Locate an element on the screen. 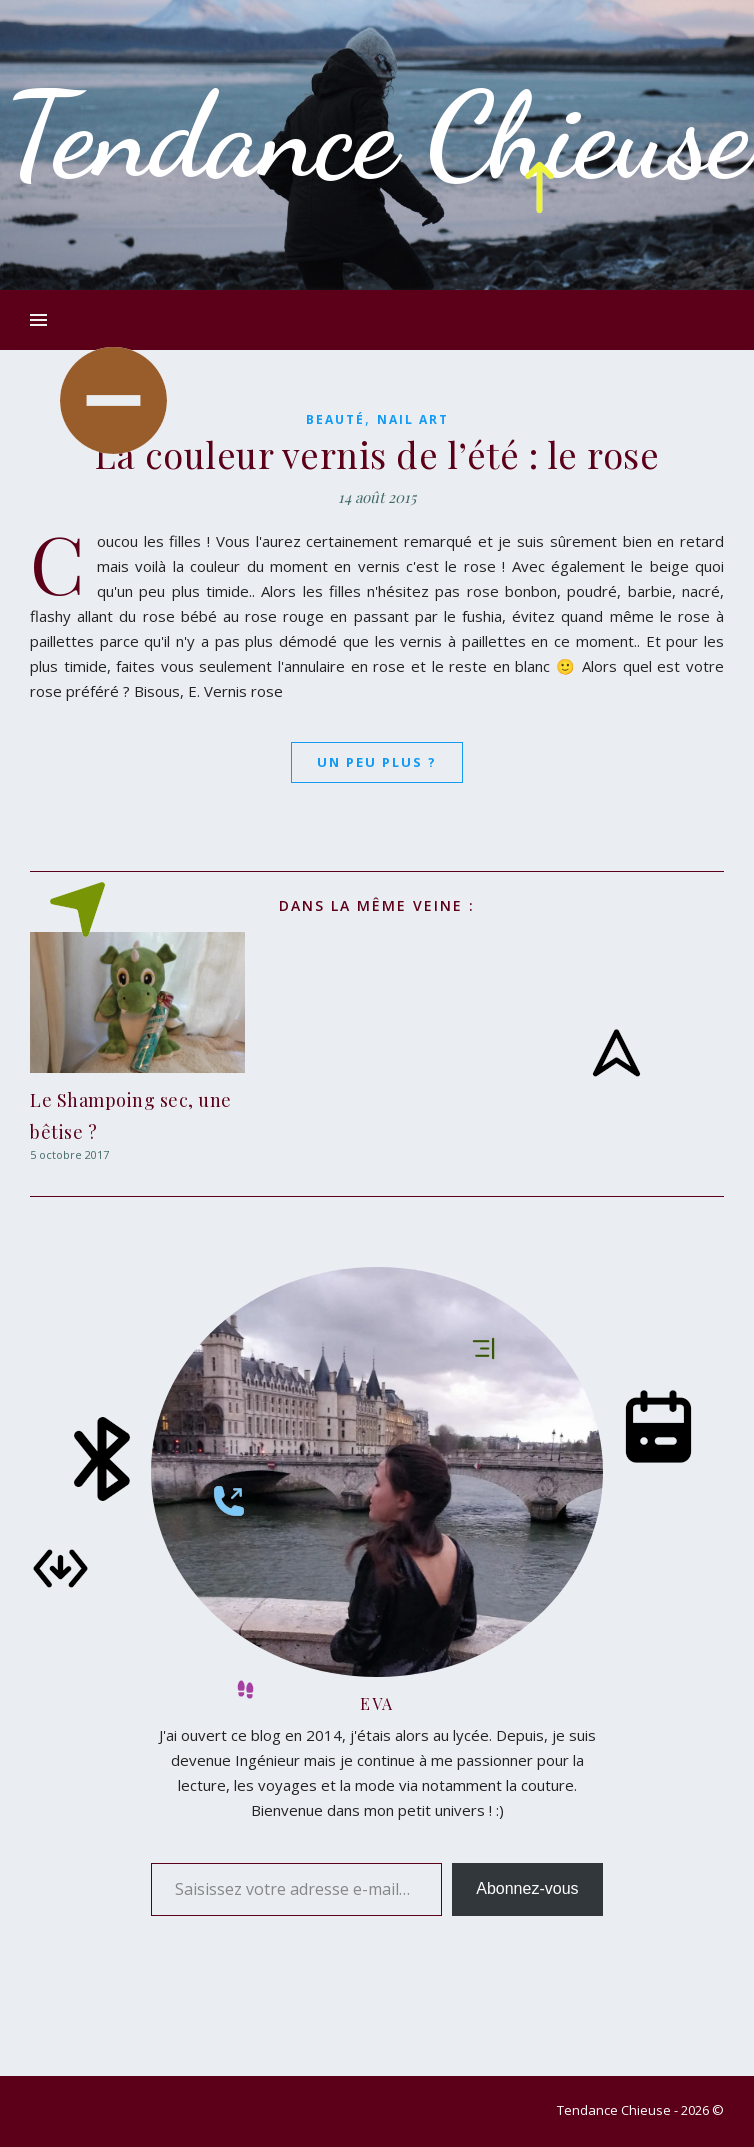  navigate to current location is located at coordinates (80, 906).